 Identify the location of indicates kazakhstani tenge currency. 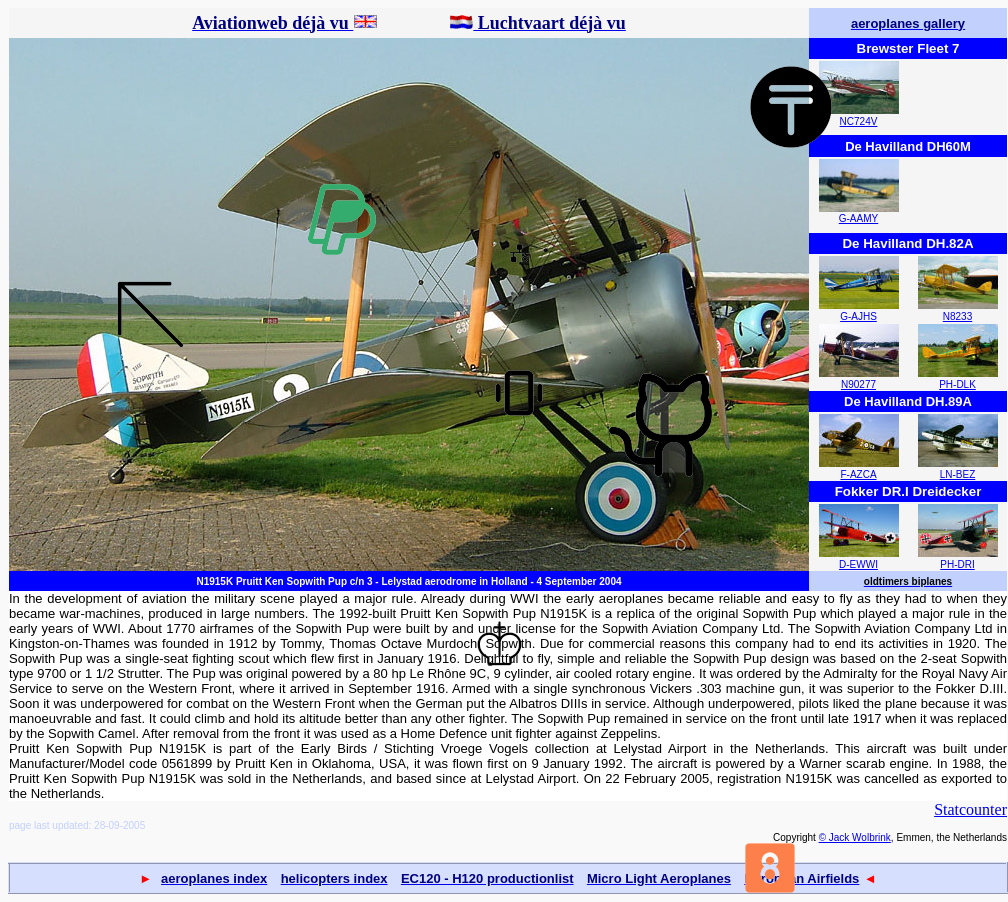
(791, 107).